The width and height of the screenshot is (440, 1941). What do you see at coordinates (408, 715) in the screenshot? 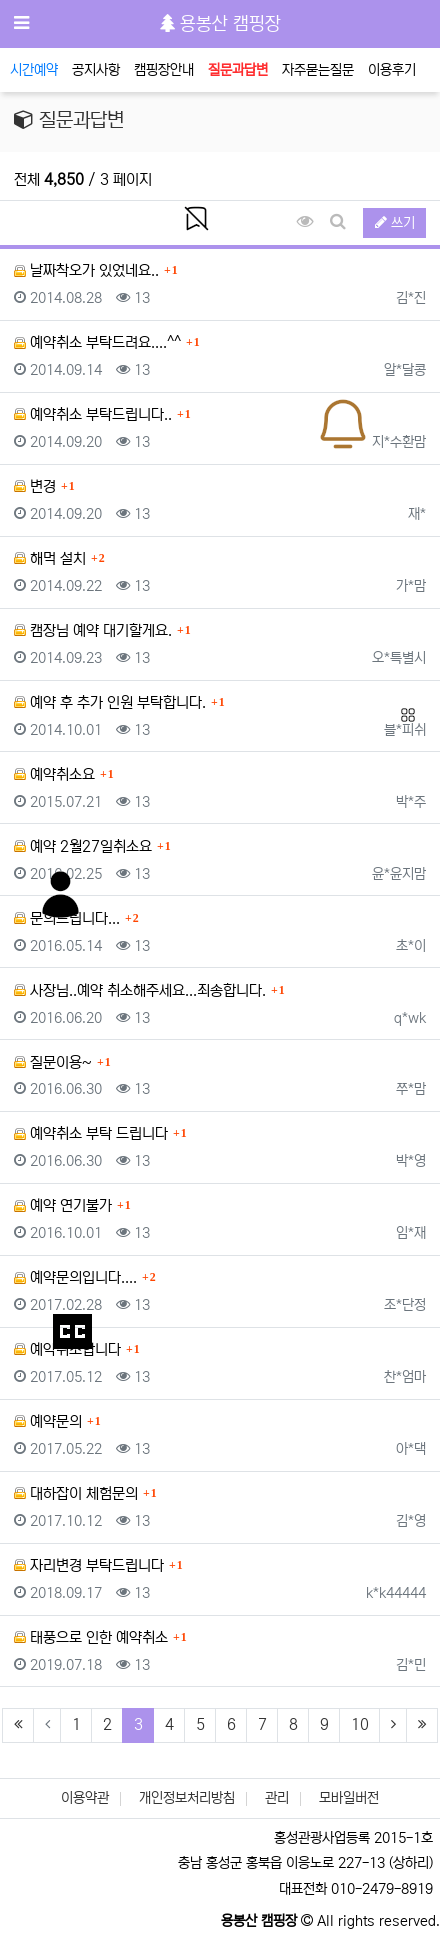
I see `view all apps or menu` at bounding box center [408, 715].